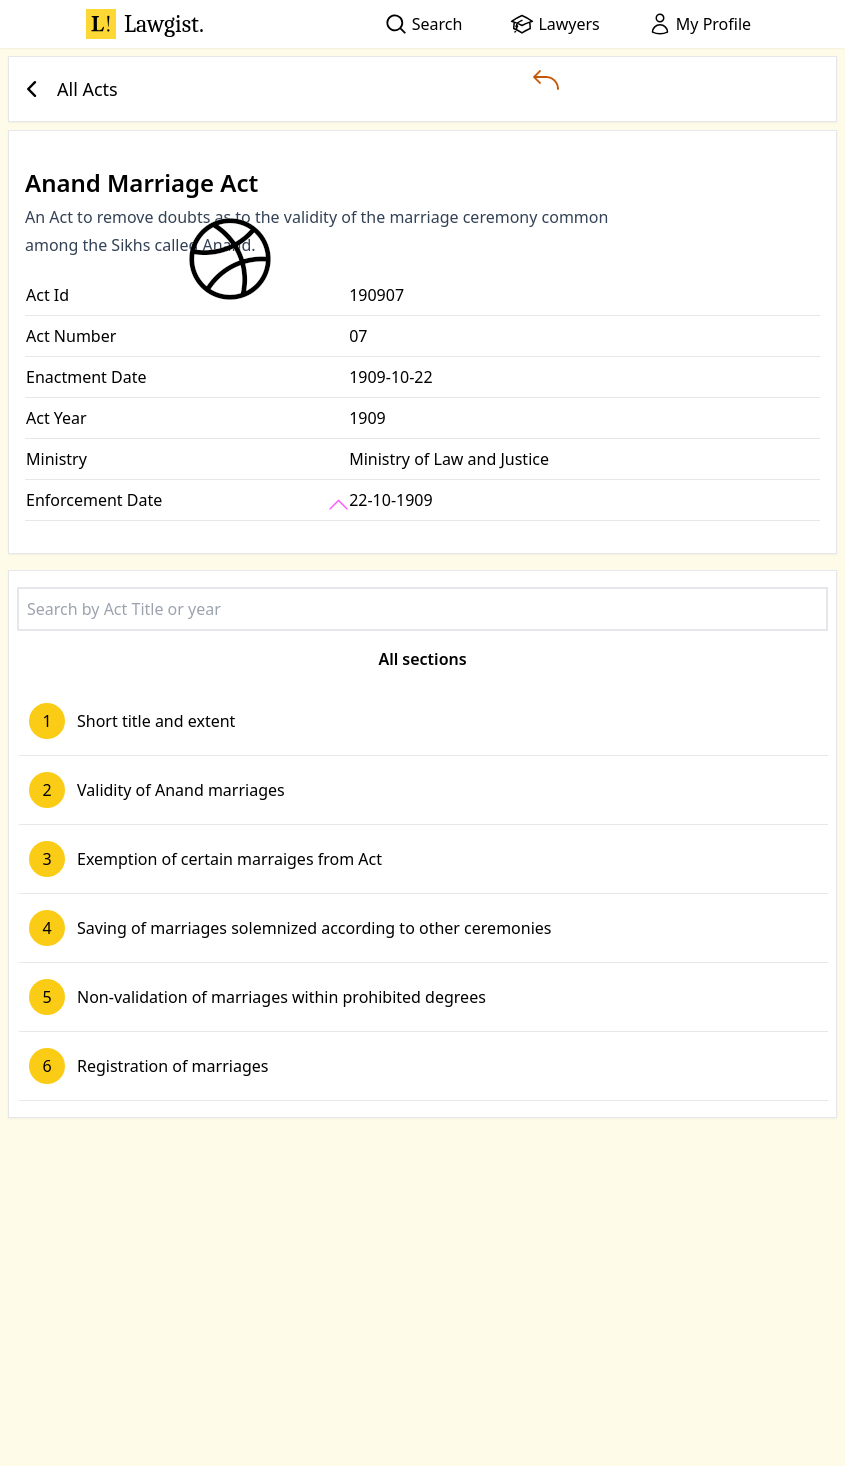  I want to click on view dribbble profile or portfolio, so click(230, 259).